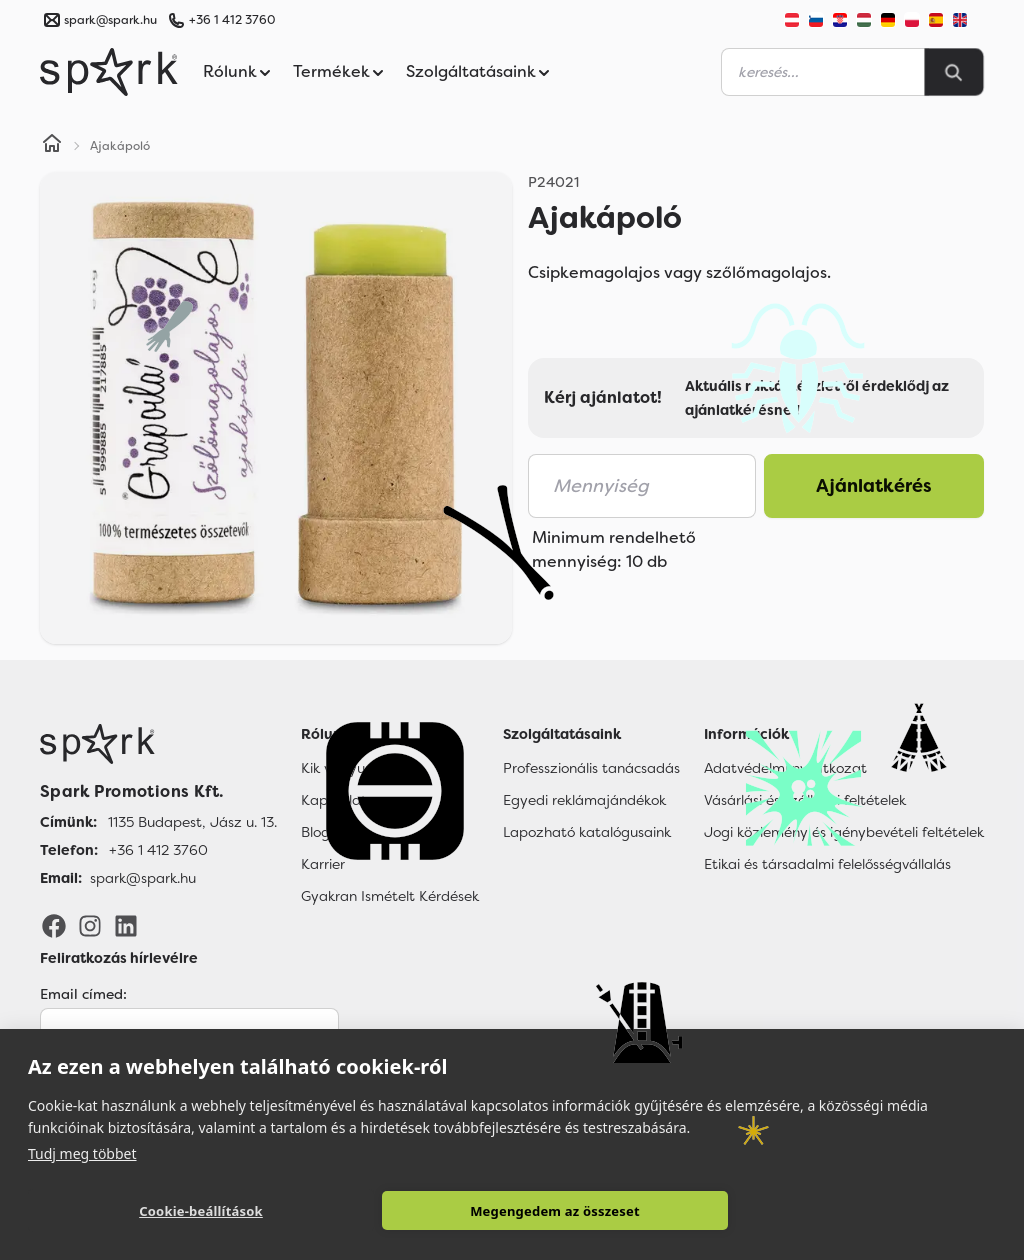  Describe the element at coordinates (919, 738) in the screenshot. I see `access camping or outdoor activity features` at that location.